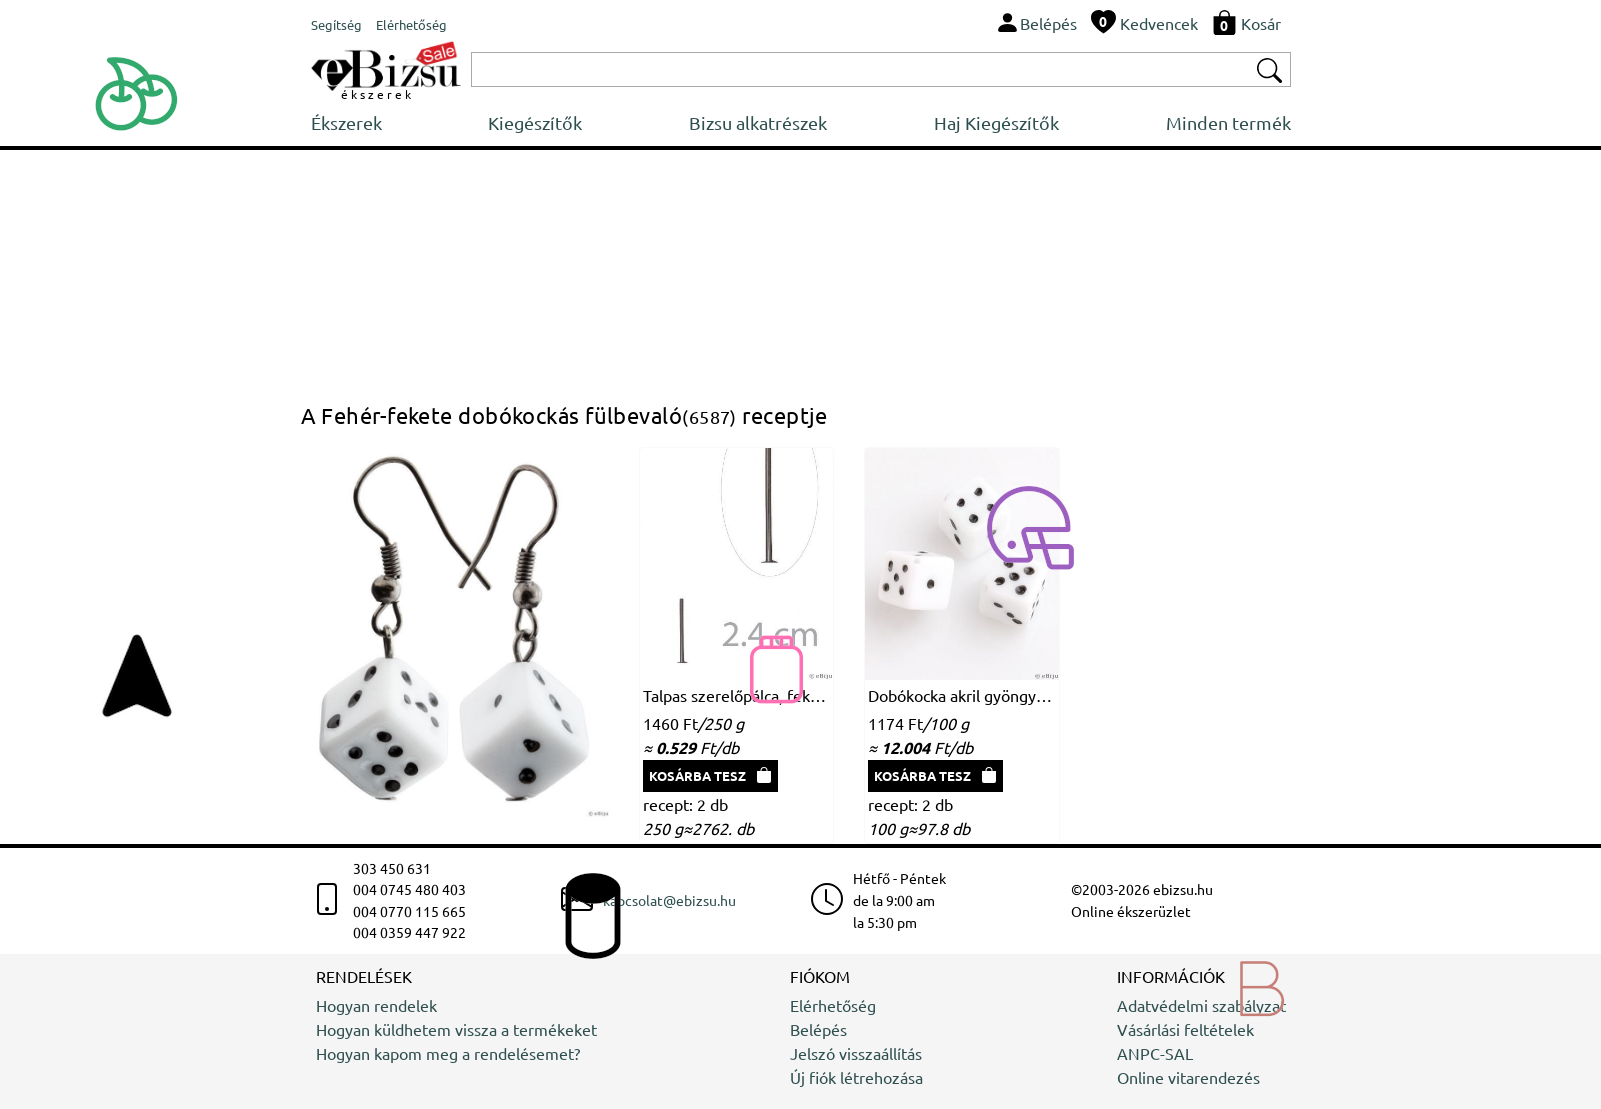  I want to click on view football or sports content, so click(1030, 529).